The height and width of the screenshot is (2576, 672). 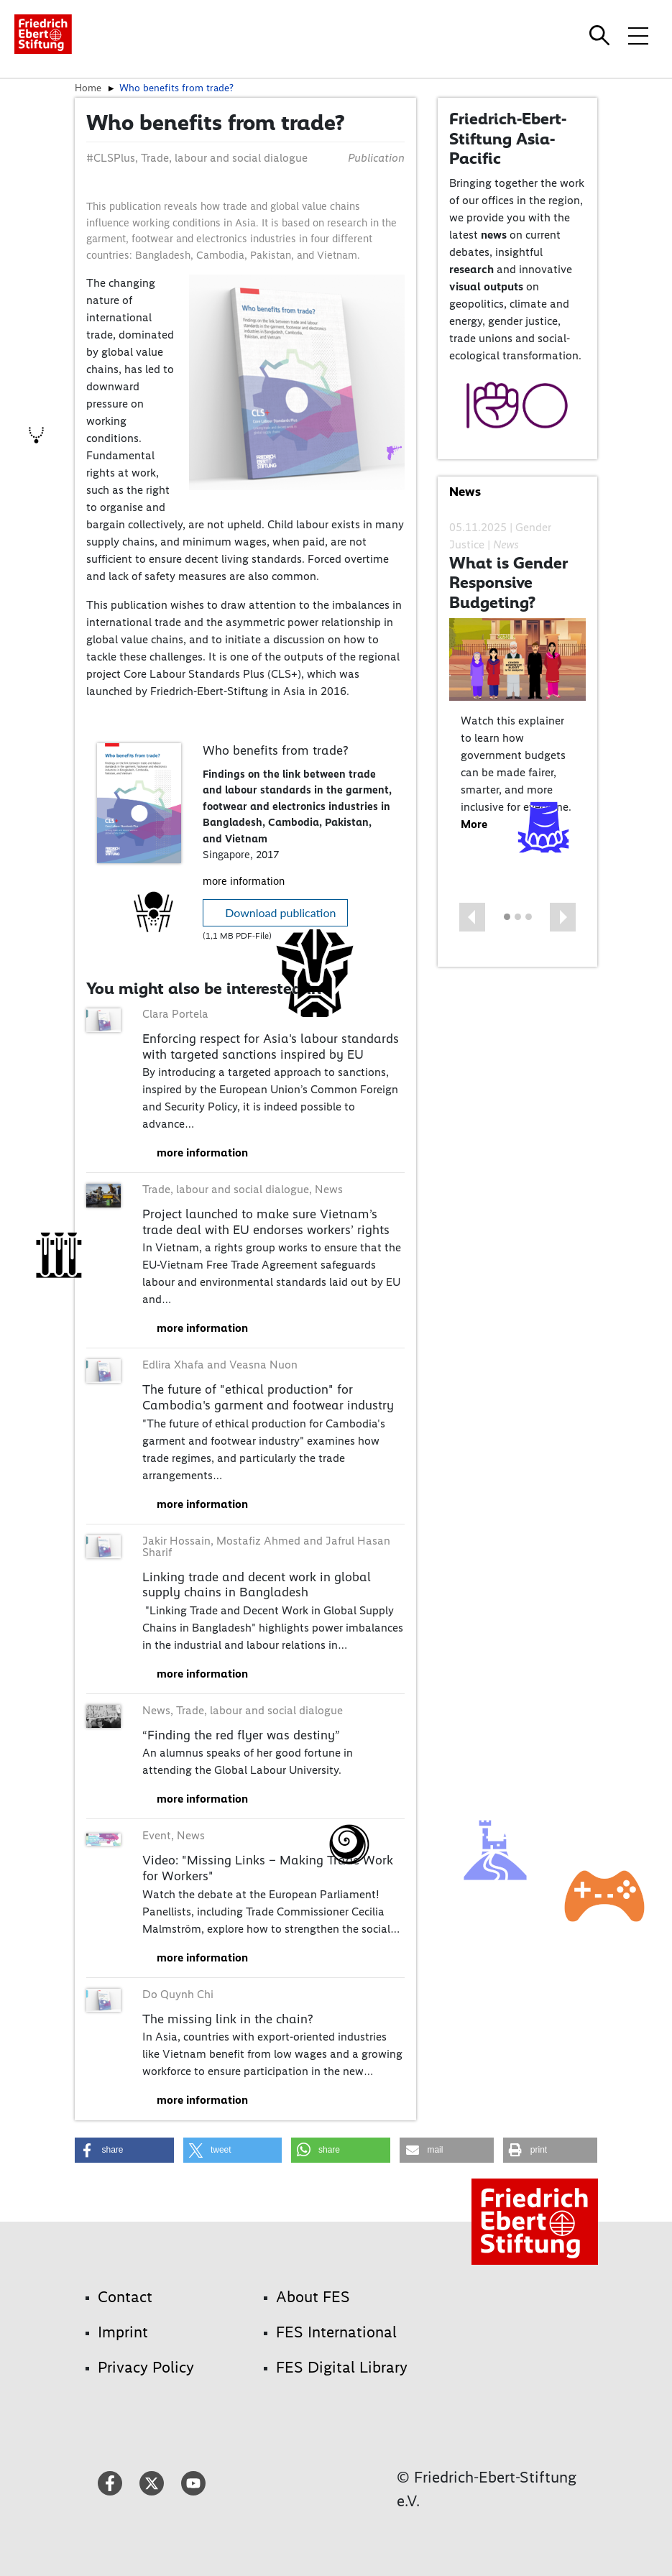 What do you see at coordinates (349, 1844) in the screenshot?
I see `collectible shell currency or treasure item` at bounding box center [349, 1844].